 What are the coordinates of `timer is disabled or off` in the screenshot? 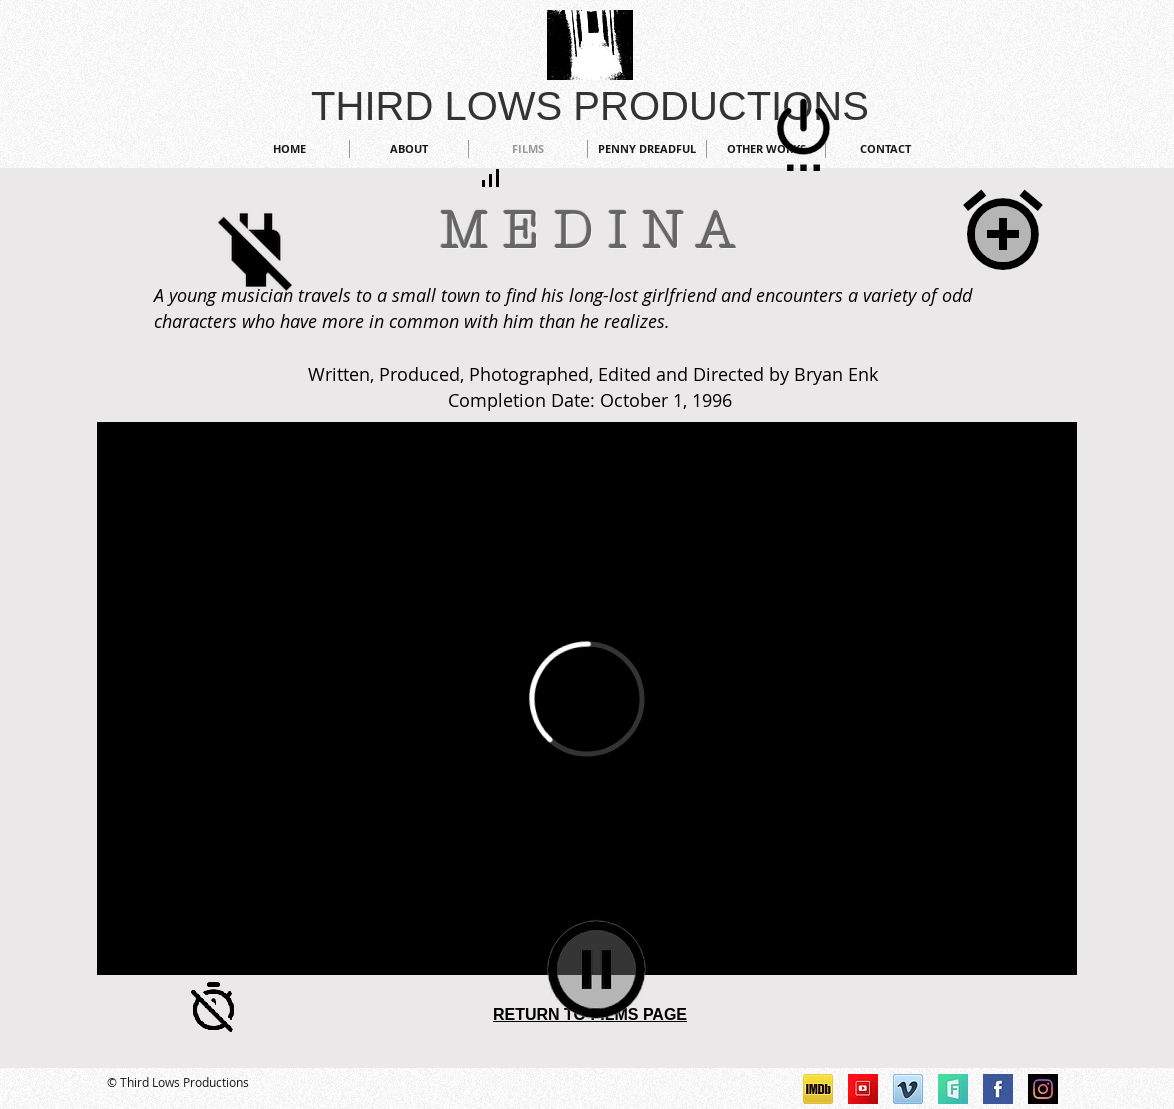 It's located at (213, 1007).